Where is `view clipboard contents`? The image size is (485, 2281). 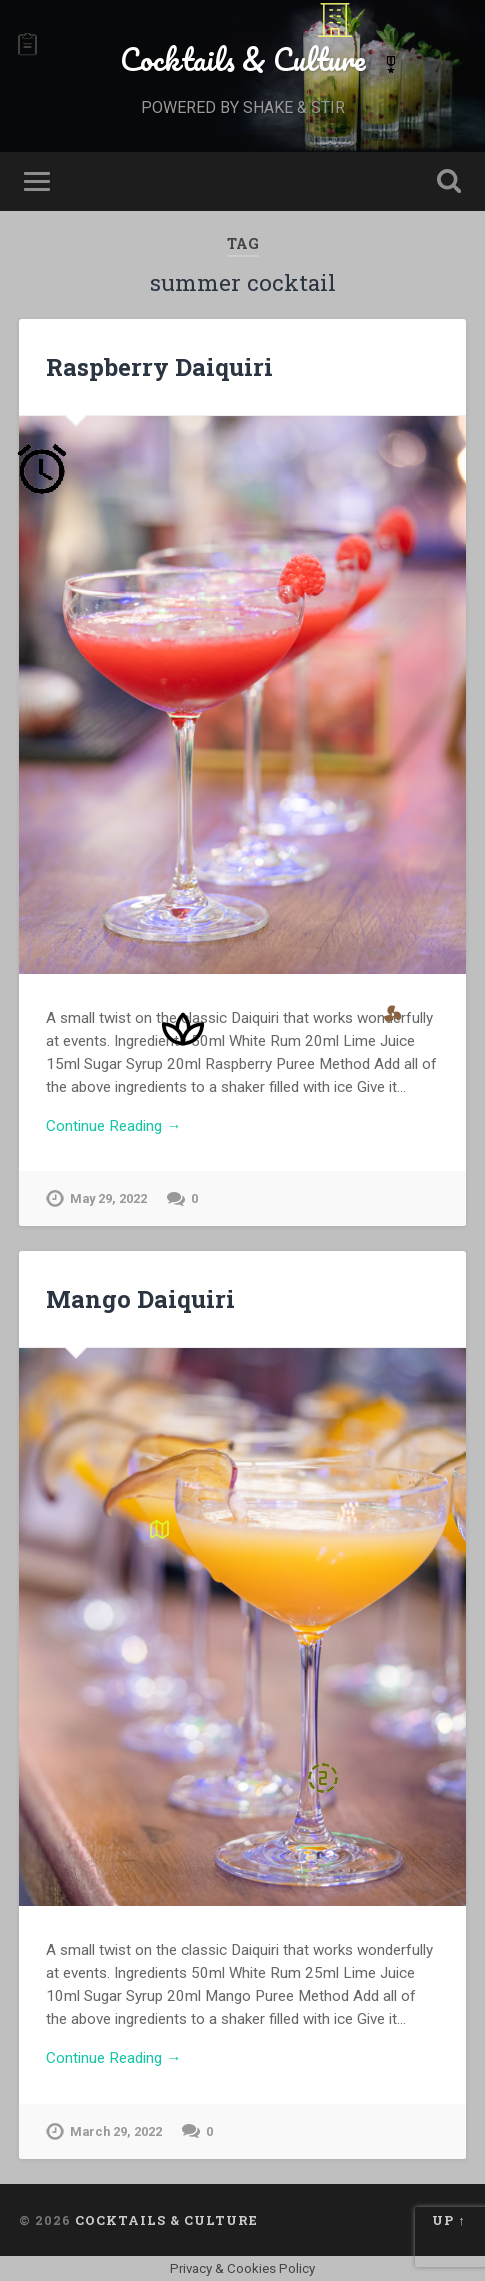 view clipboard contents is located at coordinates (27, 44).